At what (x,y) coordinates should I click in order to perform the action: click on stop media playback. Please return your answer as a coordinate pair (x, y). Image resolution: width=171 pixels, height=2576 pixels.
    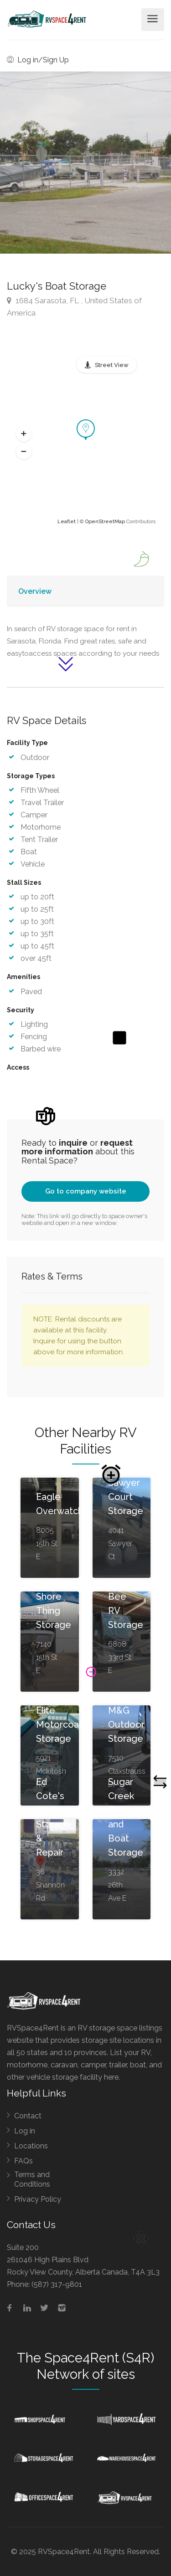
    Looking at the image, I should click on (119, 1038).